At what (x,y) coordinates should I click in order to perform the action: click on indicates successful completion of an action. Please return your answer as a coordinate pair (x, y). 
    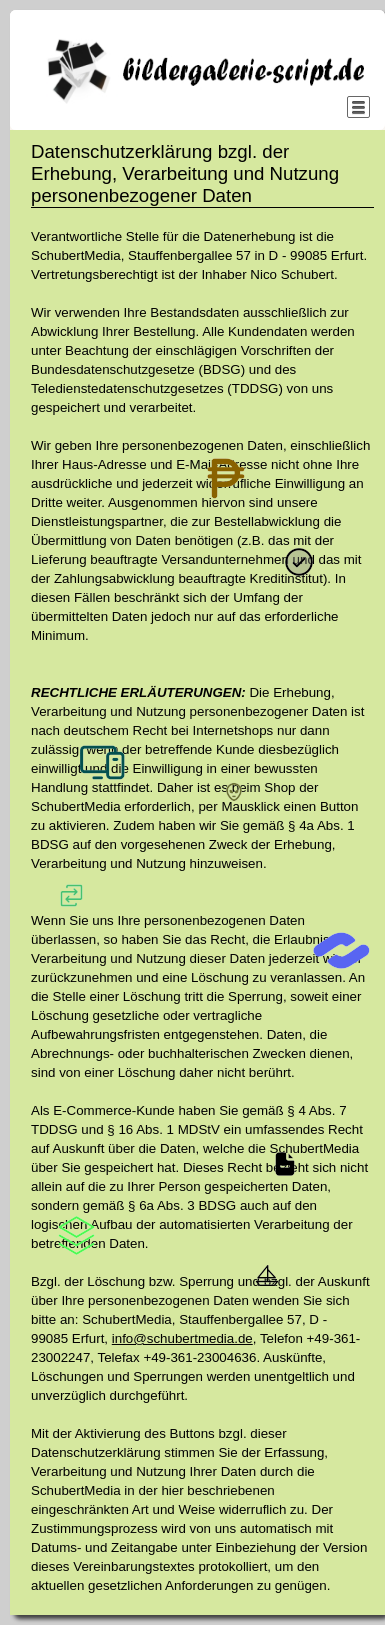
    Looking at the image, I should click on (299, 562).